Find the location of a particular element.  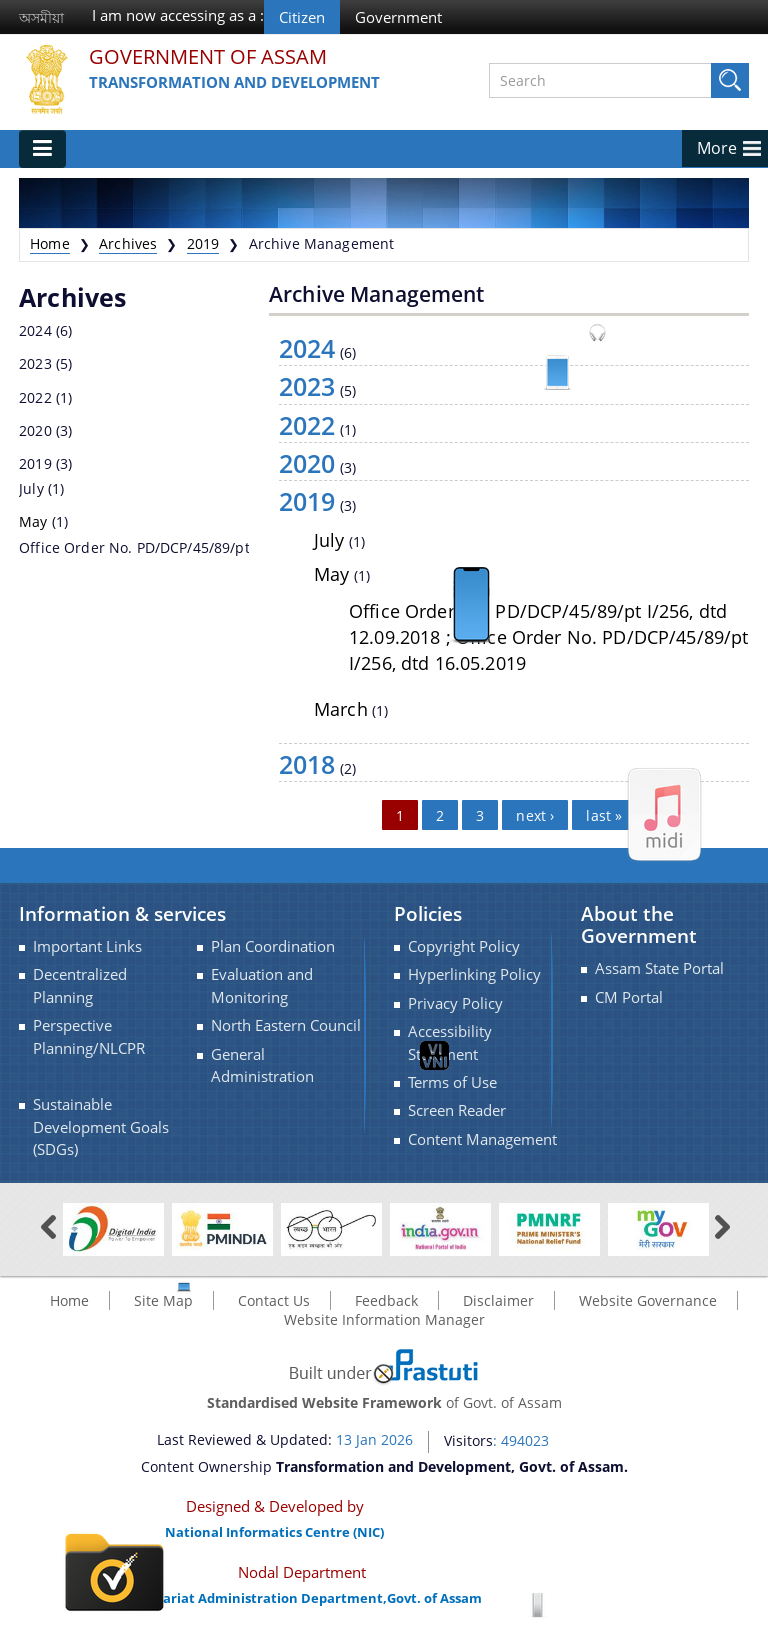

connect bluetooth headphones is located at coordinates (597, 332).